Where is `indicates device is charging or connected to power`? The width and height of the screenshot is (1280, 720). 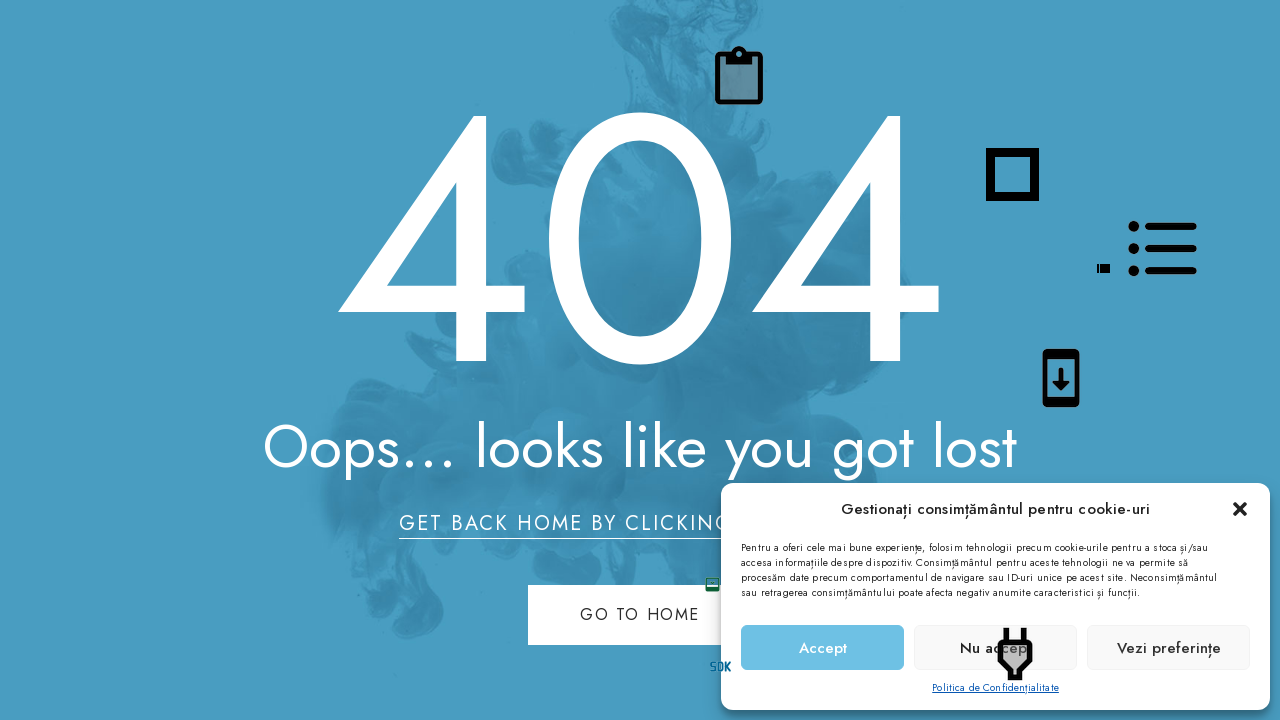 indicates device is charging or connected to power is located at coordinates (1015, 654).